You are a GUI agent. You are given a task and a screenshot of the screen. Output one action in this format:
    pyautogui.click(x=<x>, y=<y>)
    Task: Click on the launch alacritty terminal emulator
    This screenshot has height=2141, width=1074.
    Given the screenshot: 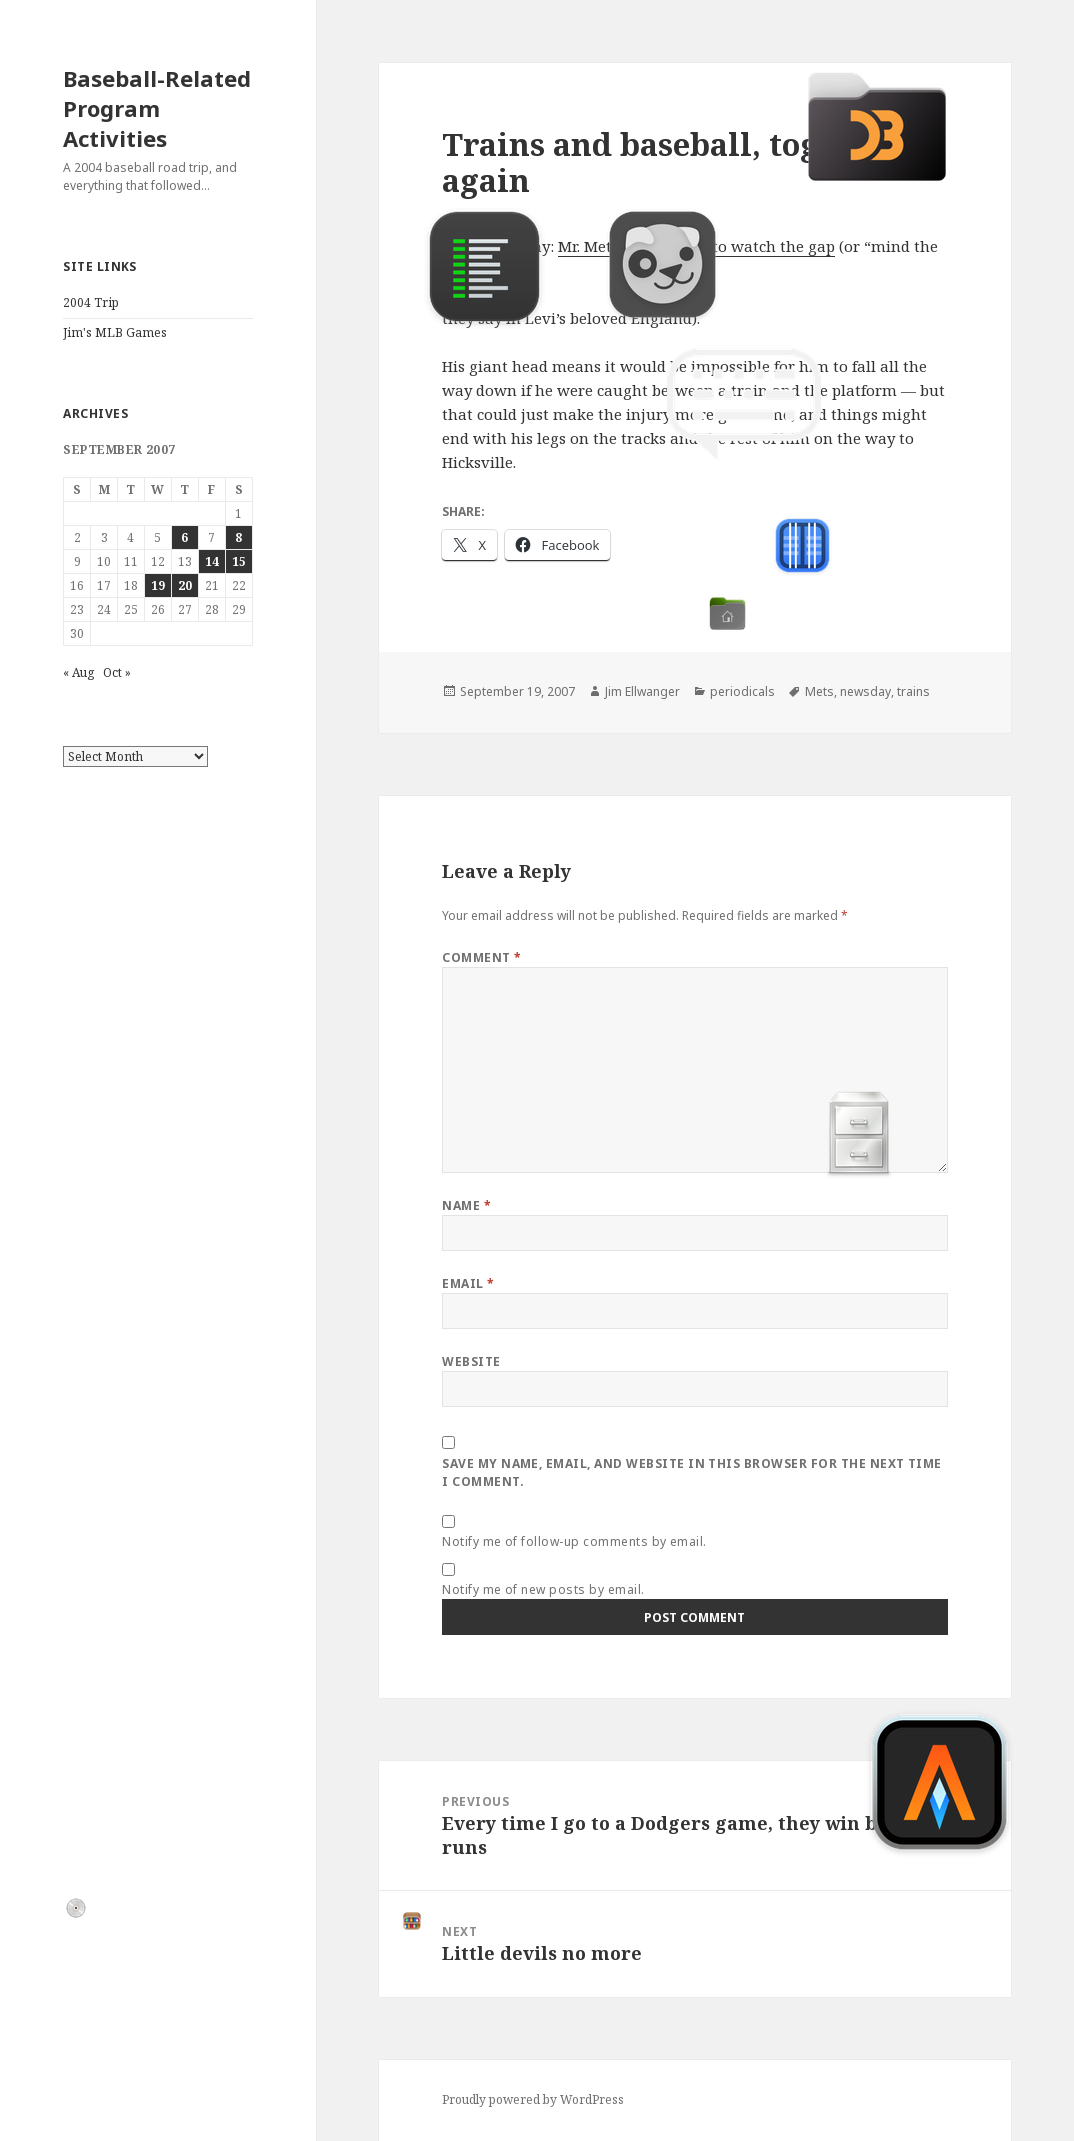 What is the action you would take?
    pyautogui.click(x=939, y=1782)
    